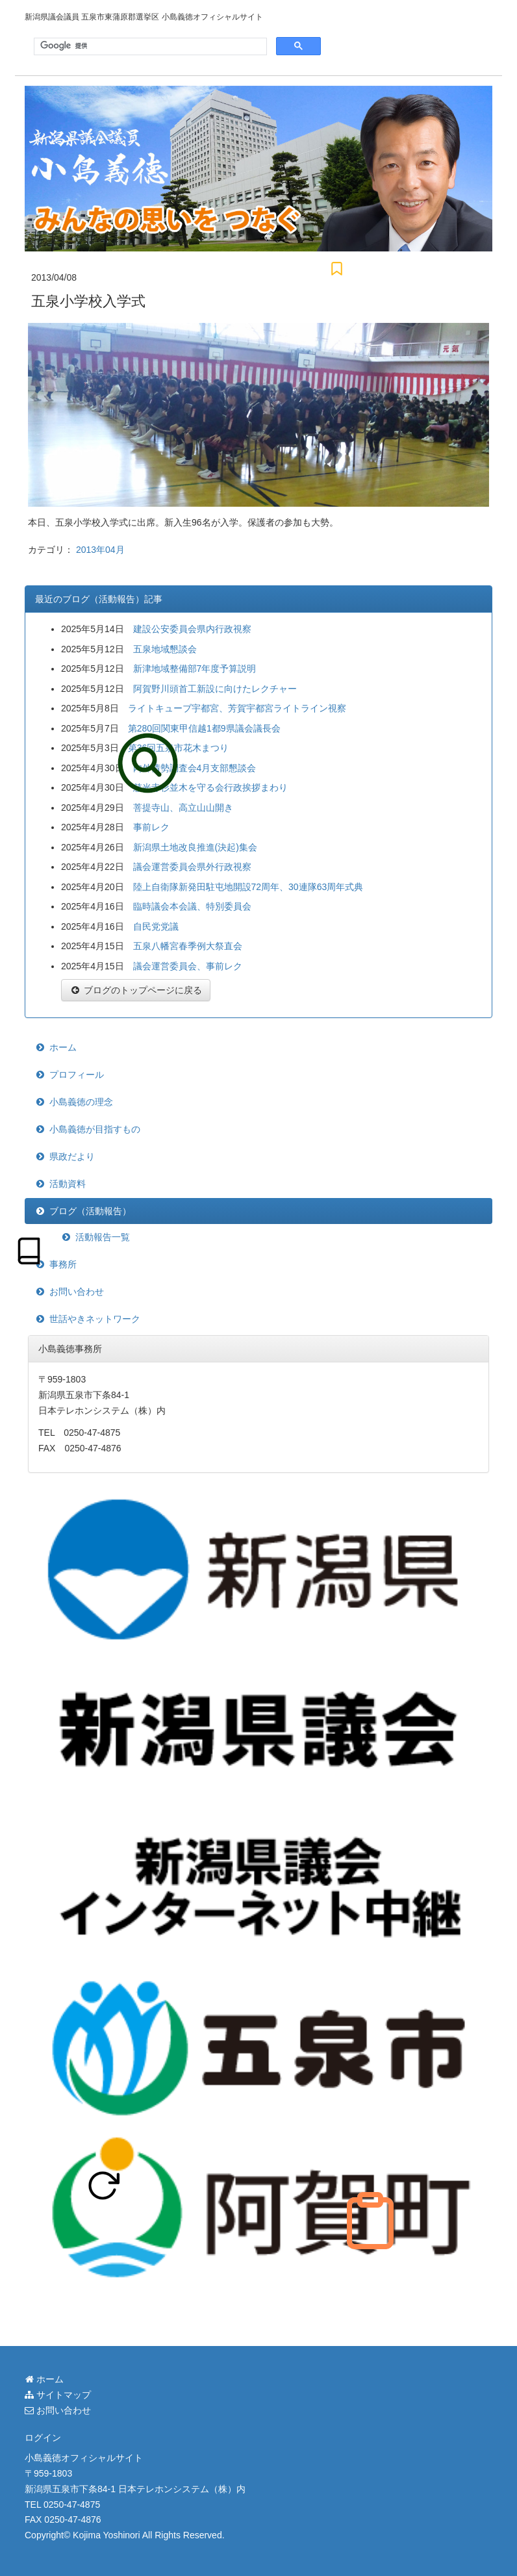 This screenshot has width=517, height=2576. What do you see at coordinates (336, 268) in the screenshot?
I see `save this item for later` at bounding box center [336, 268].